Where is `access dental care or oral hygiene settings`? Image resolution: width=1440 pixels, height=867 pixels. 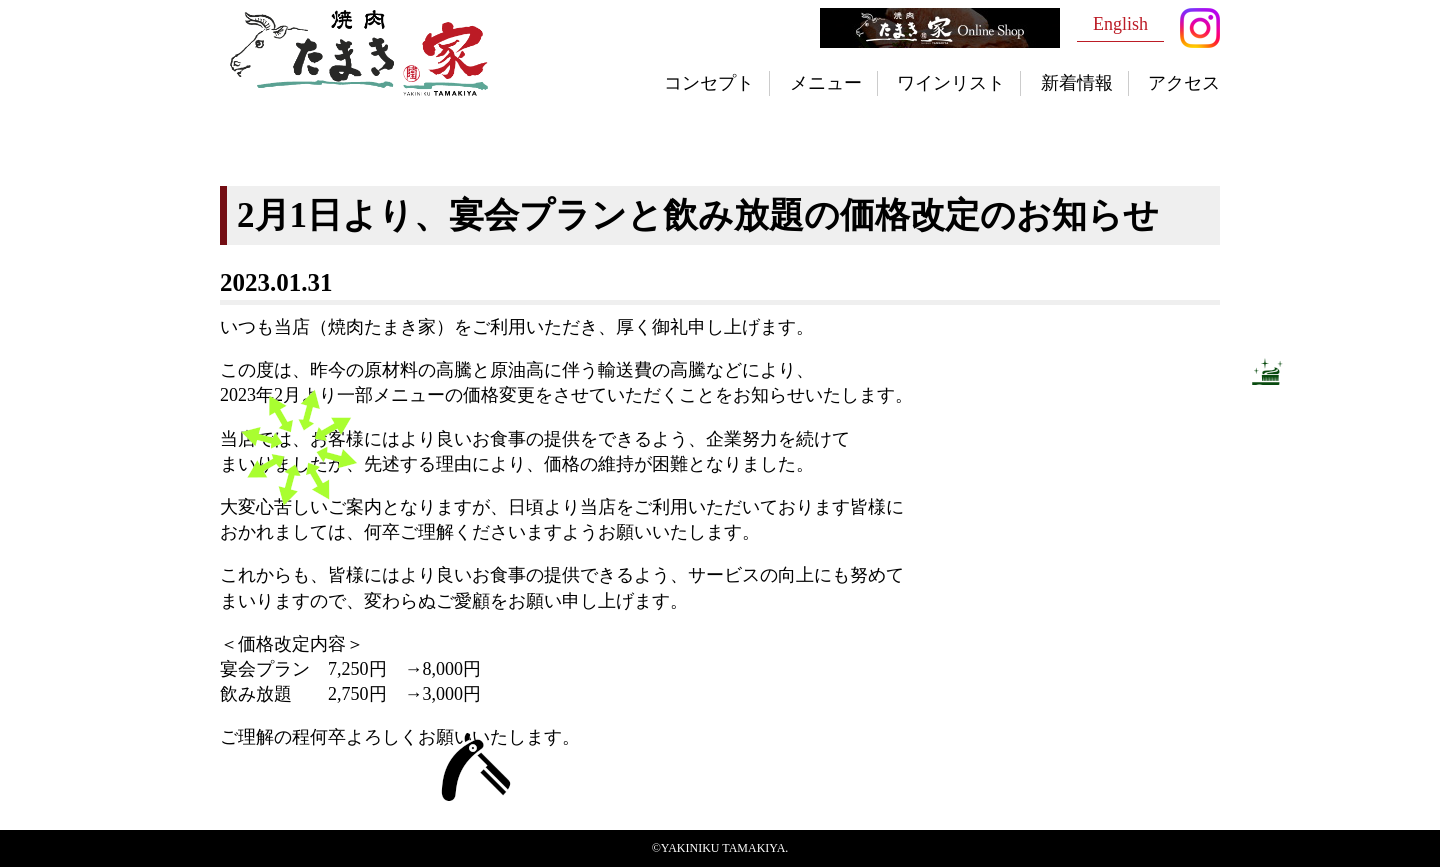
access dental care or oral hygiene settings is located at coordinates (1267, 373).